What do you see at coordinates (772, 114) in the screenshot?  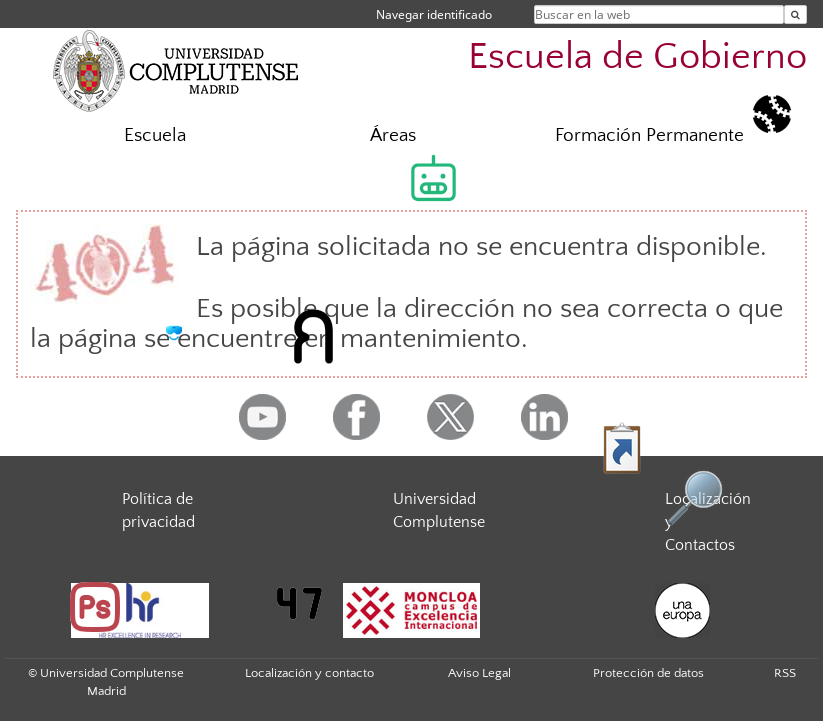 I see `view baseball scores or stats` at bounding box center [772, 114].